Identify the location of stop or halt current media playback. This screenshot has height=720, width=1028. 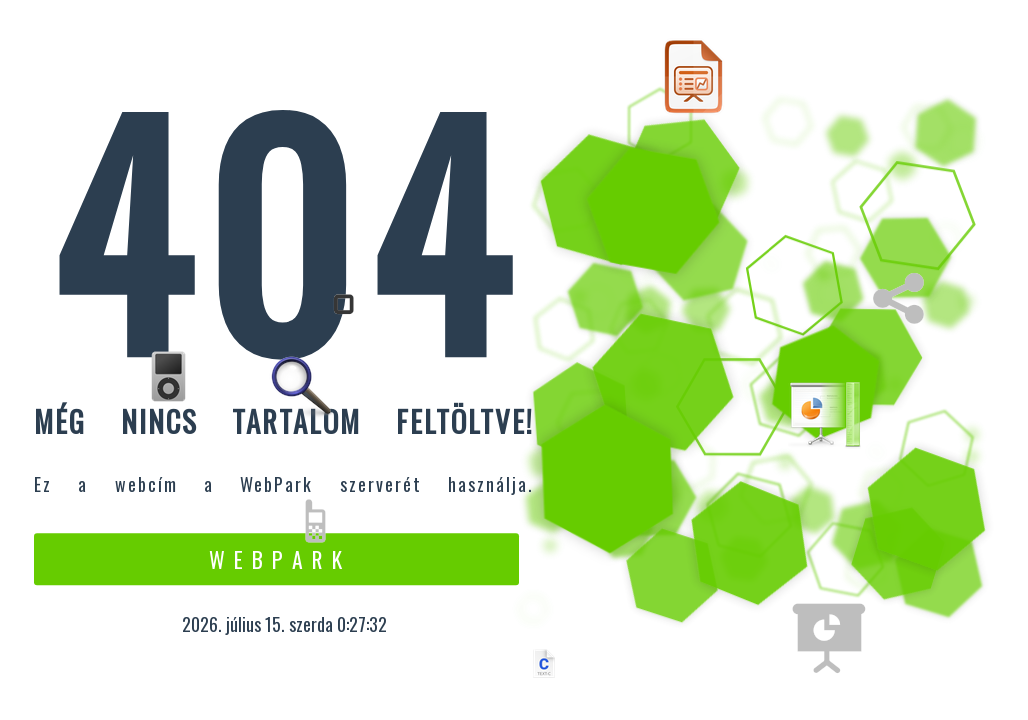
(361, 286).